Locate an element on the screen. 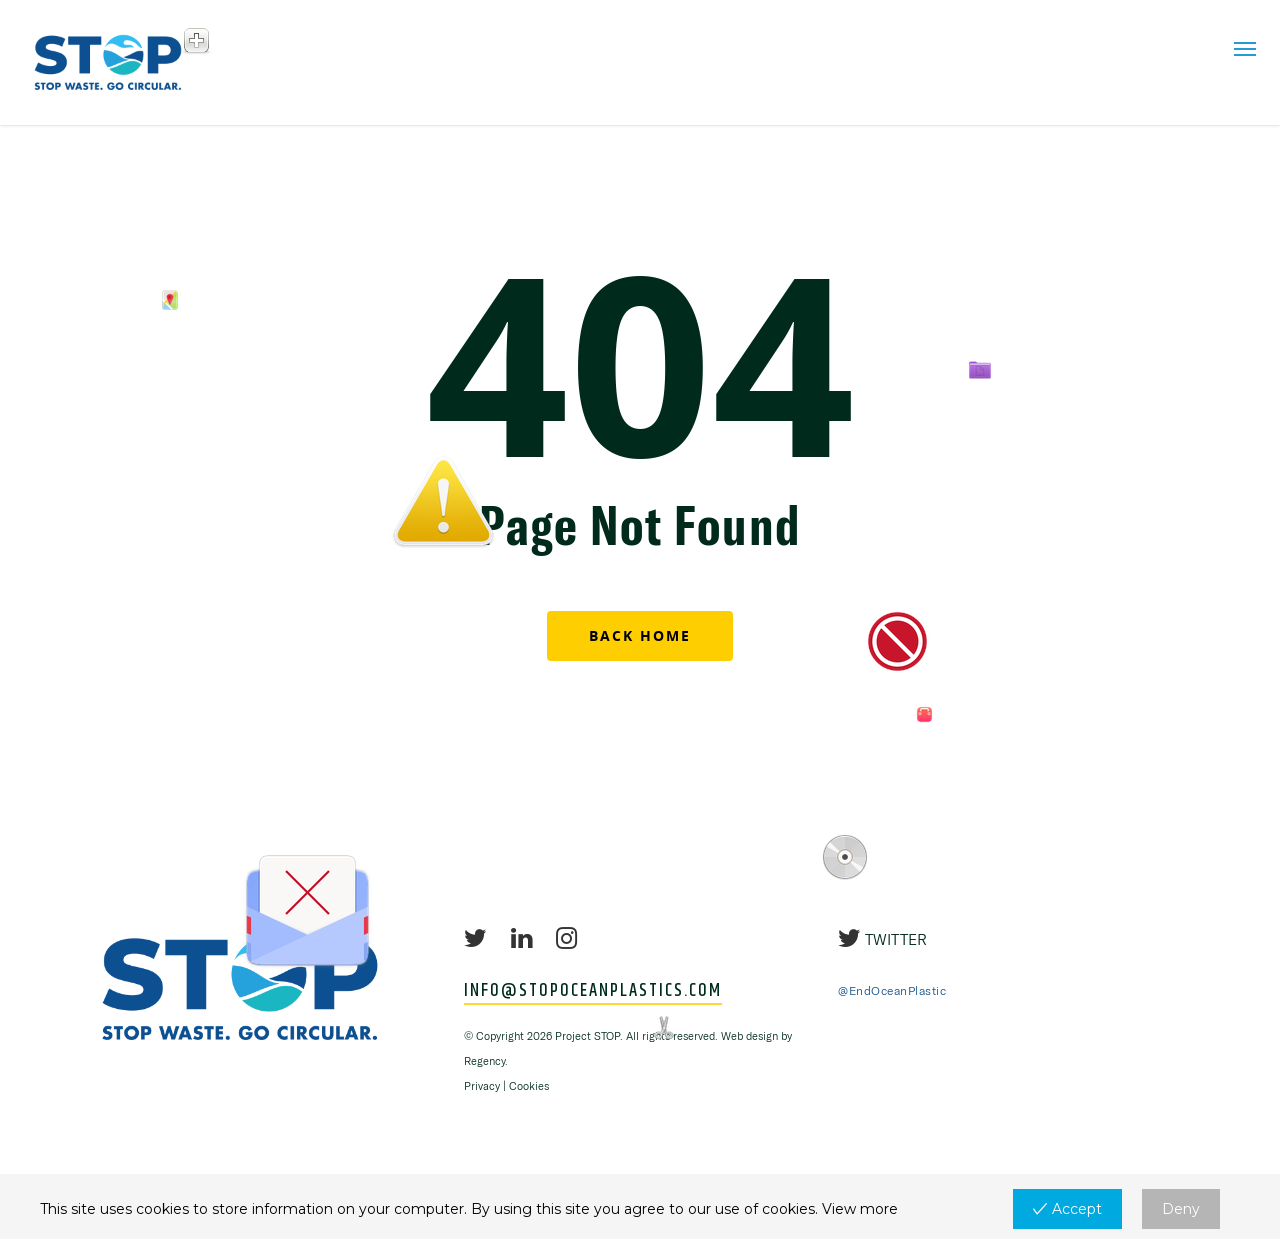  zoom in to enlarge content is located at coordinates (196, 39).